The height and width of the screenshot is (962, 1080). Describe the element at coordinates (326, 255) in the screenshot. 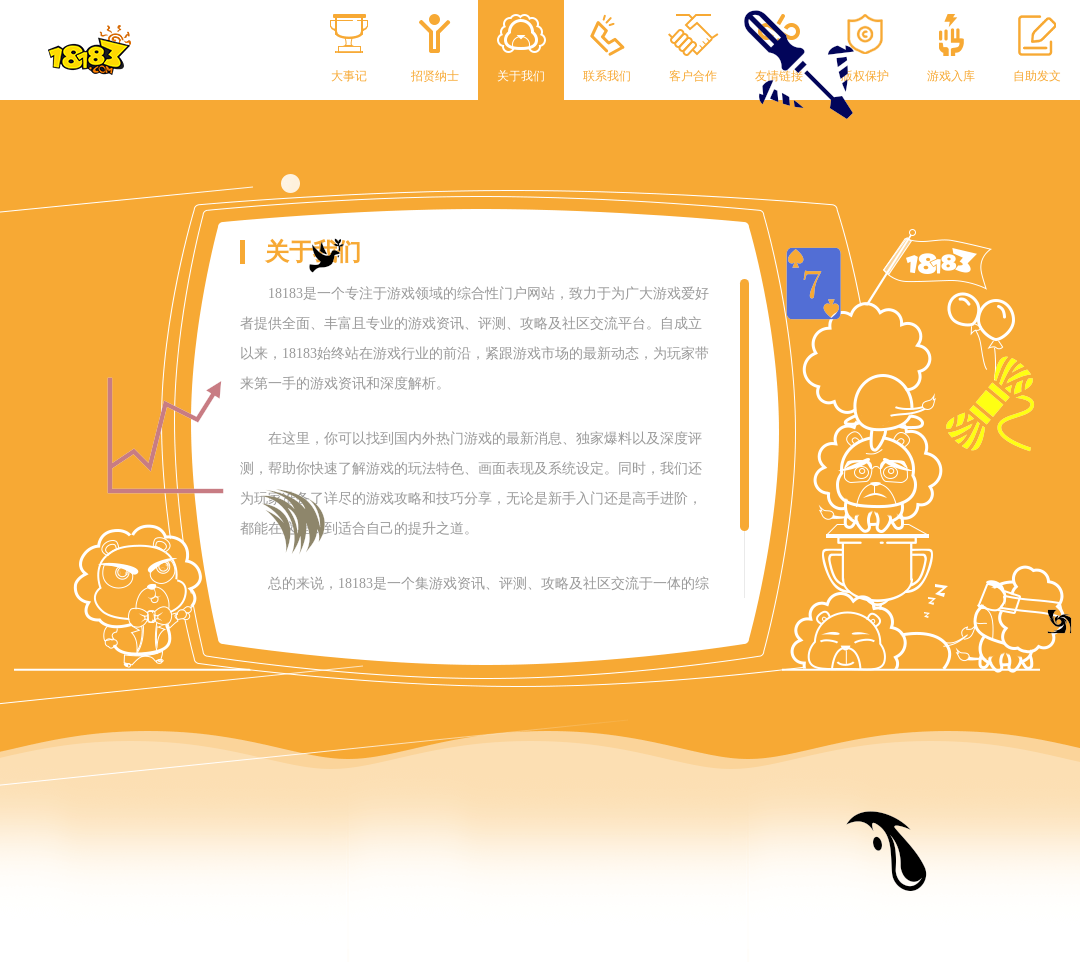

I see `indicates peace or harmony theme` at that location.